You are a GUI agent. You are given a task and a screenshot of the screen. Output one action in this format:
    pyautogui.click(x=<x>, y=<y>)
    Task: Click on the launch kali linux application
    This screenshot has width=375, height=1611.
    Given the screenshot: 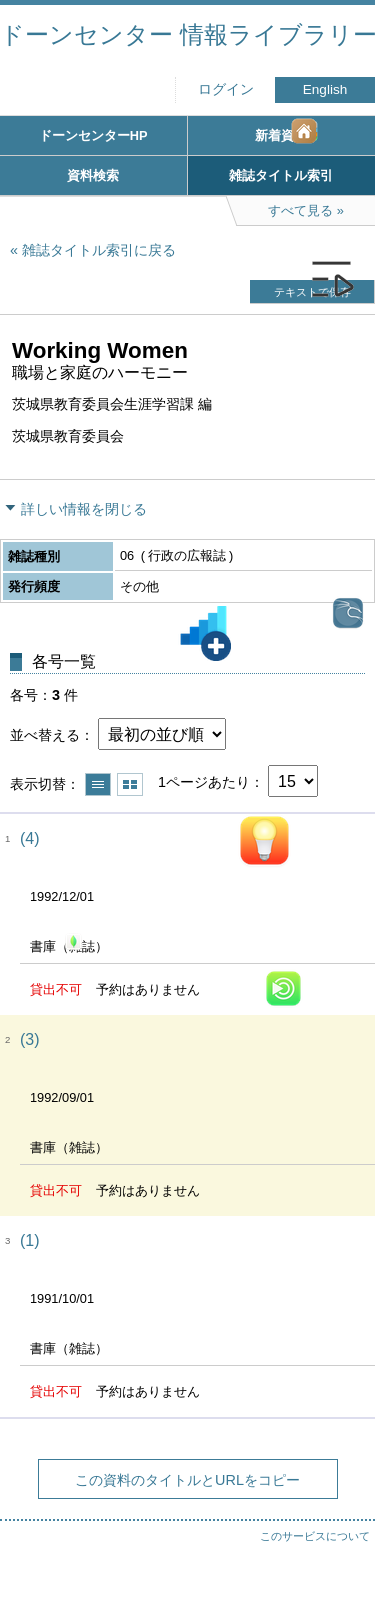 What is the action you would take?
    pyautogui.click(x=348, y=613)
    